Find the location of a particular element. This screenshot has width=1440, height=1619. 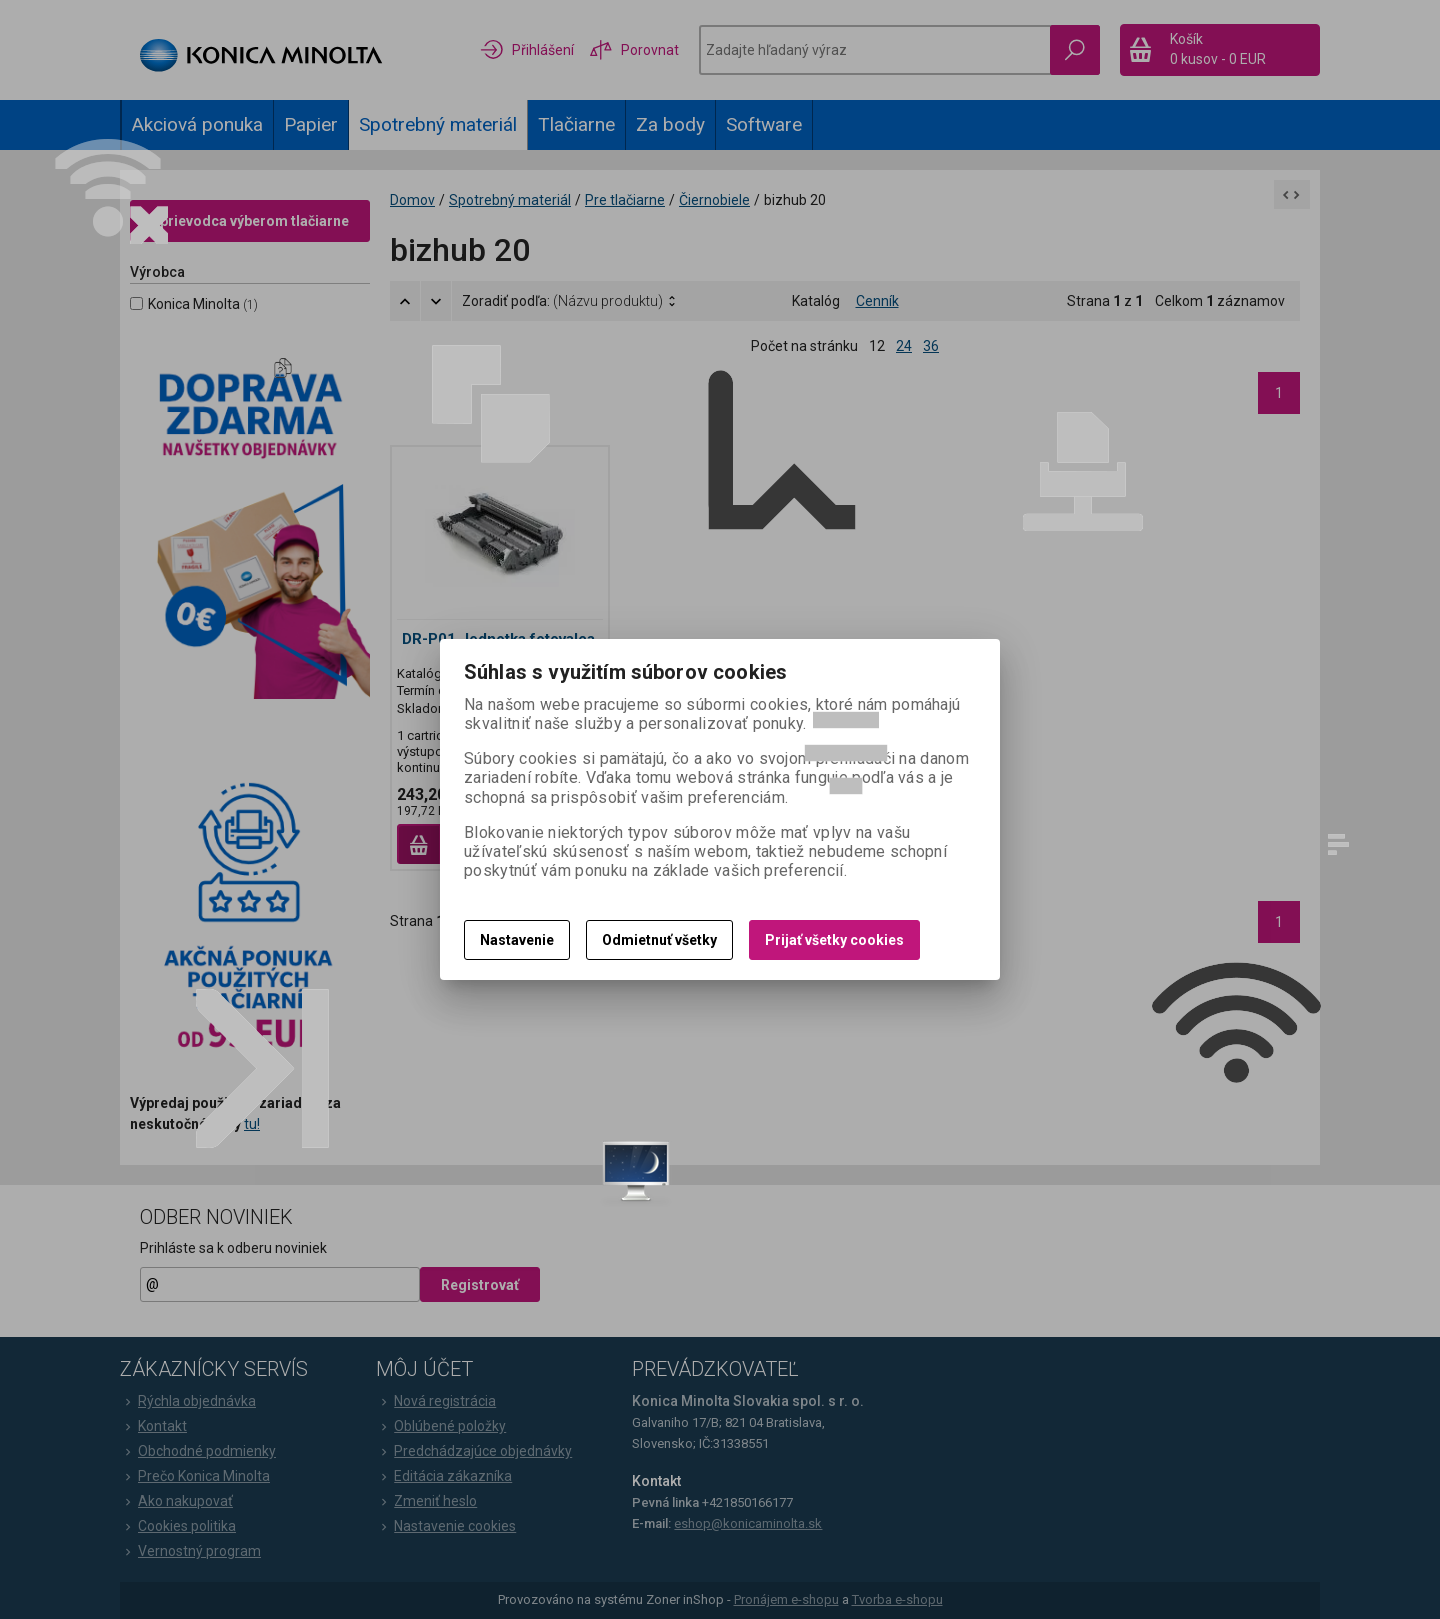

indicates wireless network connection status is located at coordinates (1236, 1019).